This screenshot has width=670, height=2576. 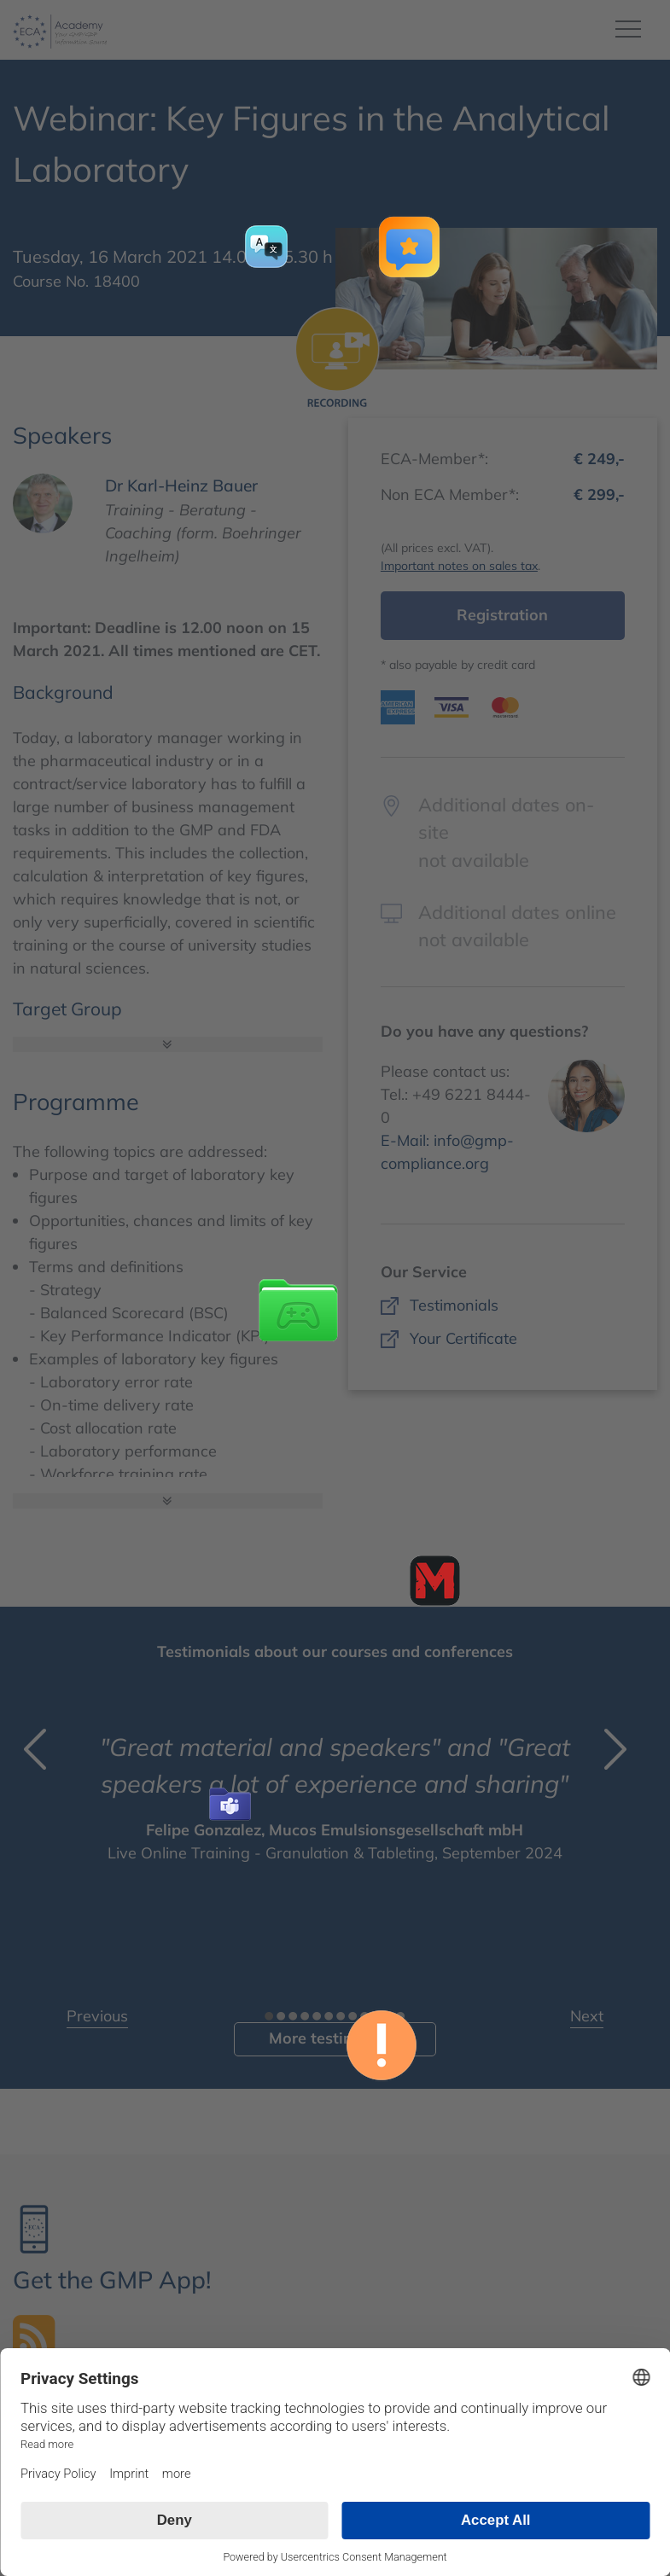 I want to click on indicates locally modified file not yet staged for commit, so click(x=382, y=2045).